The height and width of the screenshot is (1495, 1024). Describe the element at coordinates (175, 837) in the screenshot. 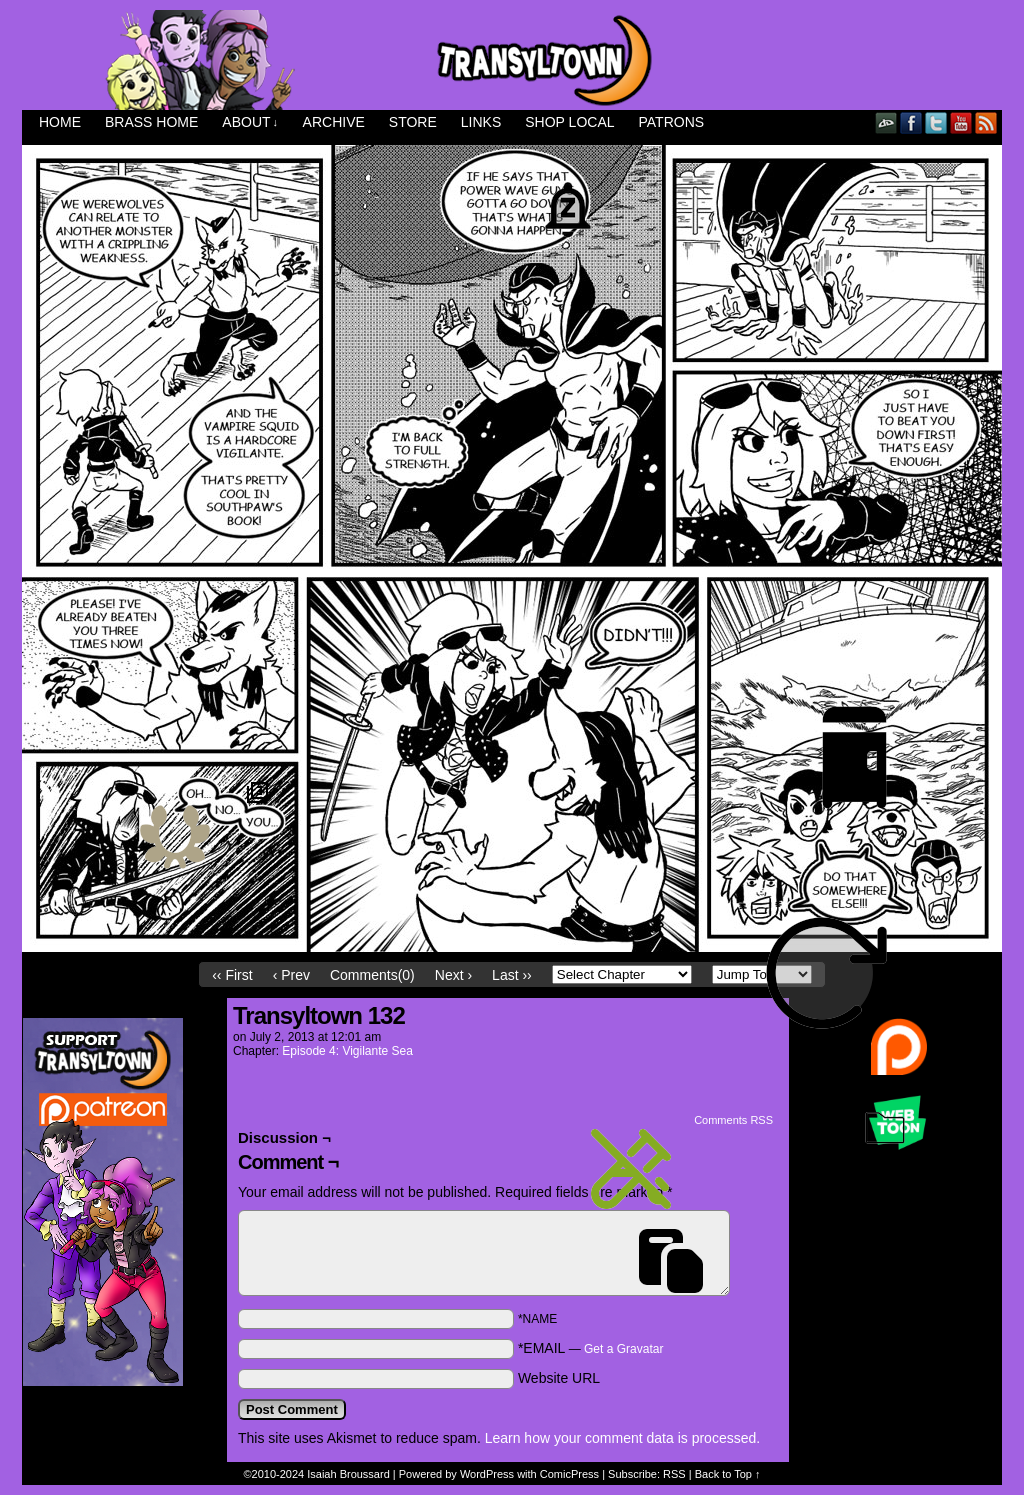

I see `view achievements or awards` at that location.